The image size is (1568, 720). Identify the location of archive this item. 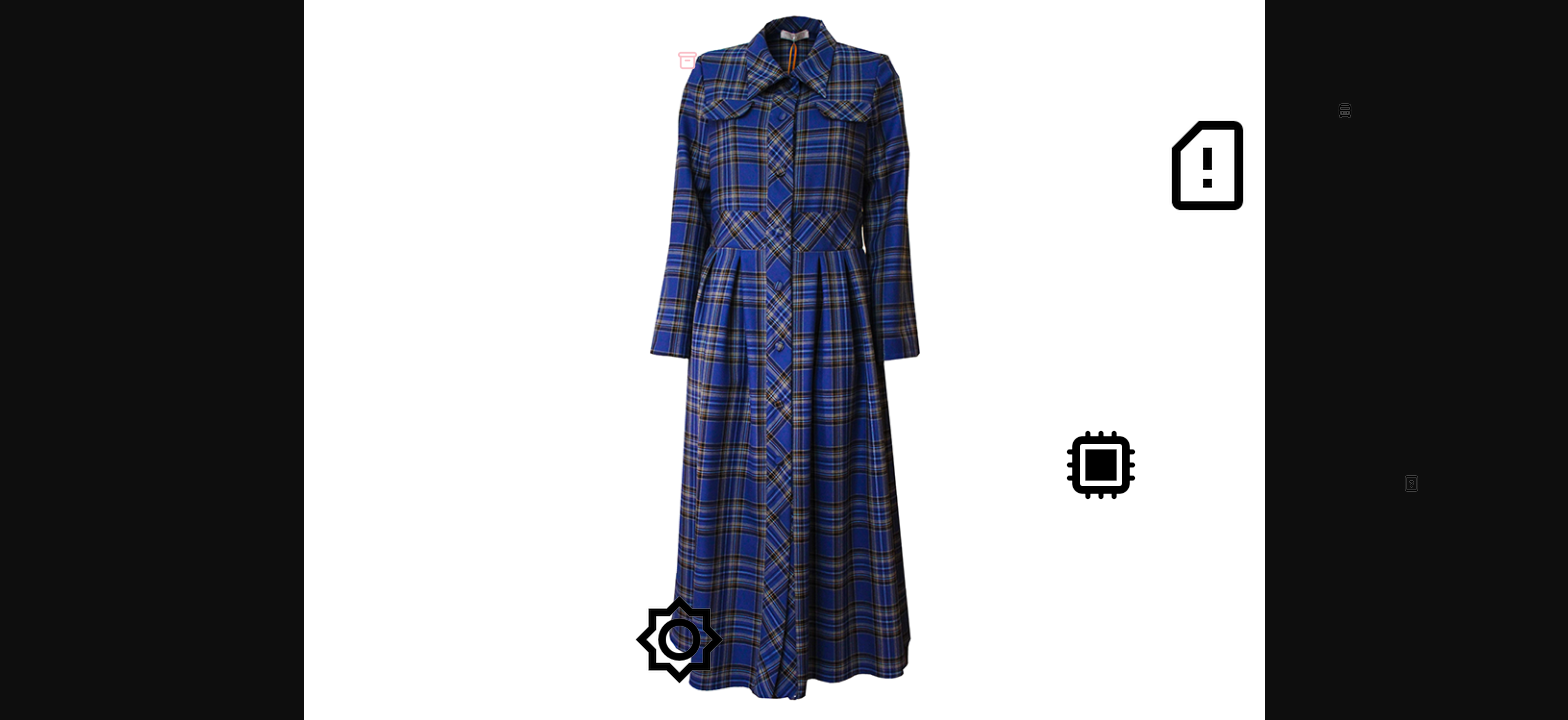
(687, 60).